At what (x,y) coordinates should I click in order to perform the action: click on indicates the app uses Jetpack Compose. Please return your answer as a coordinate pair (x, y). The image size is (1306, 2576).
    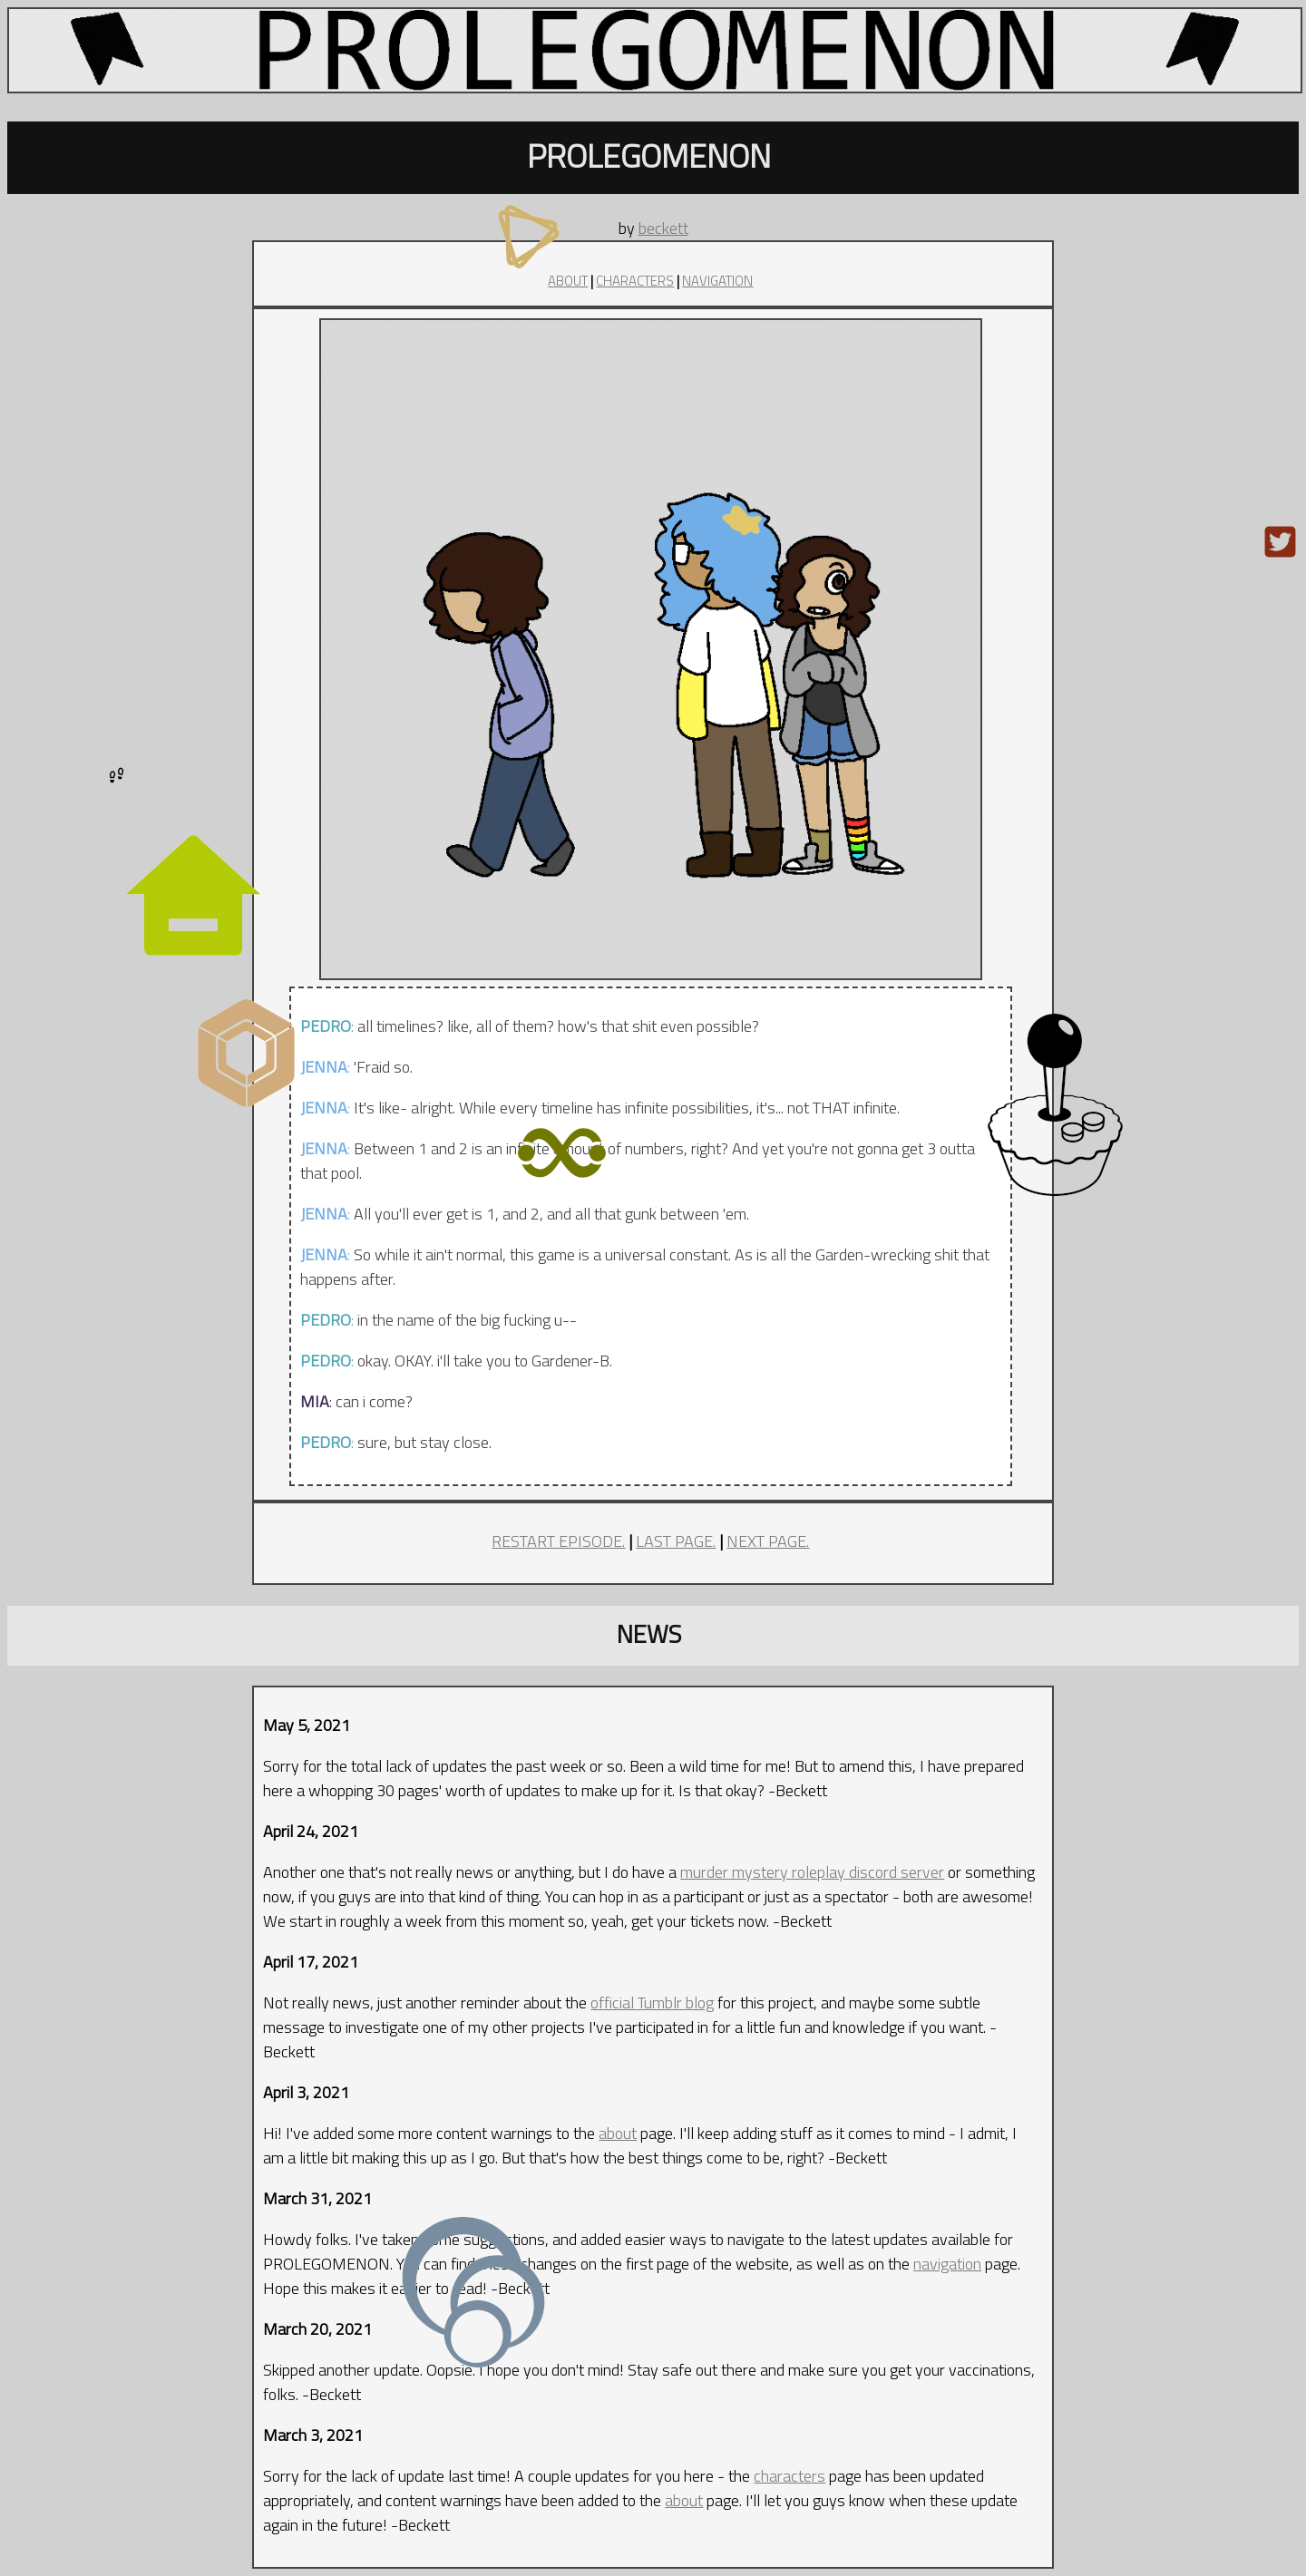
    Looking at the image, I should click on (246, 1053).